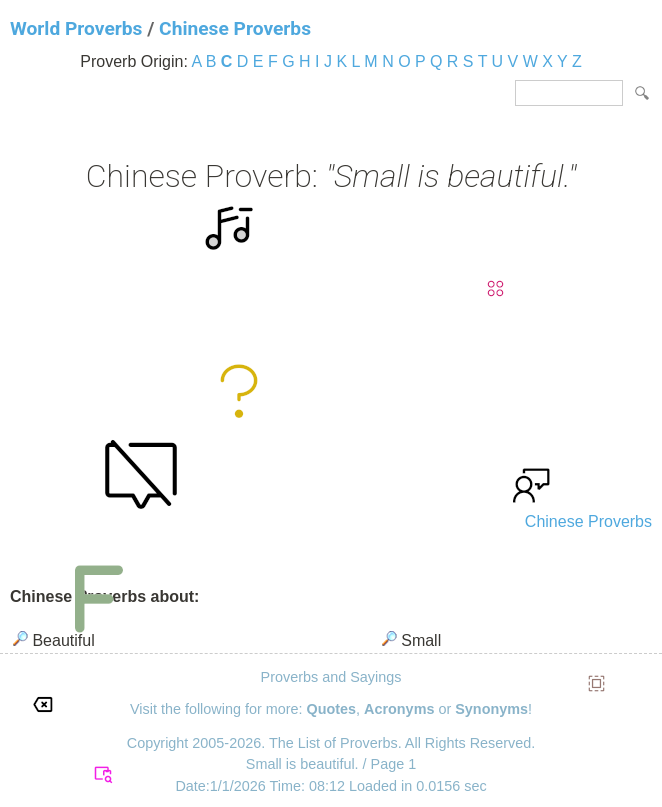 The width and height of the screenshot is (662, 807). What do you see at coordinates (43, 704) in the screenshot?
I see `delete the previous character` at bounding box center [43, 704].